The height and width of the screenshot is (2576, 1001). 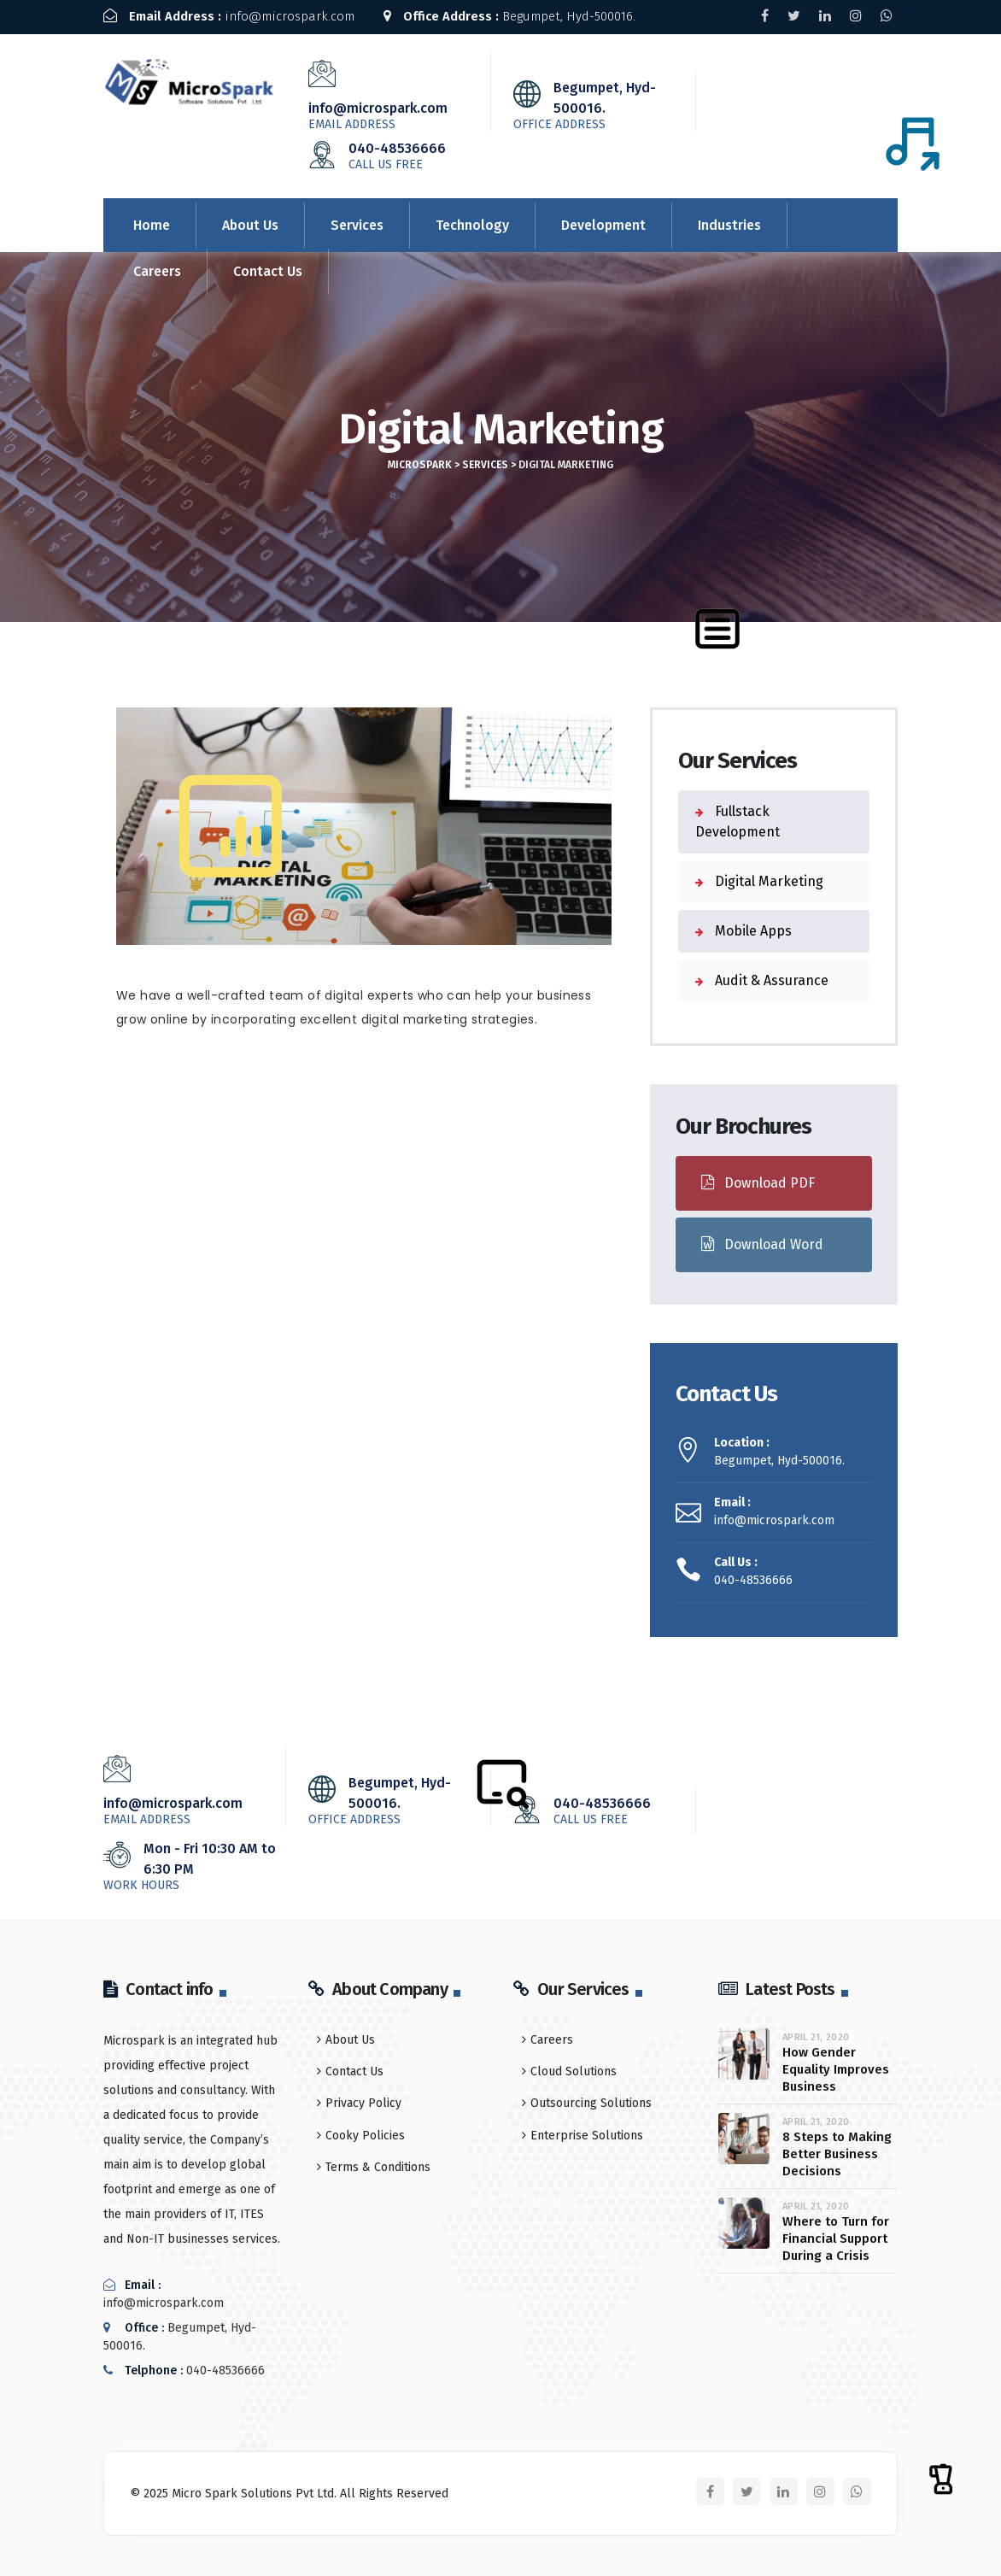 What do you see at coordinates (231, 826) in the screenshot?
I see `align content to bottom-right corner` at bounding box center [231, 826].